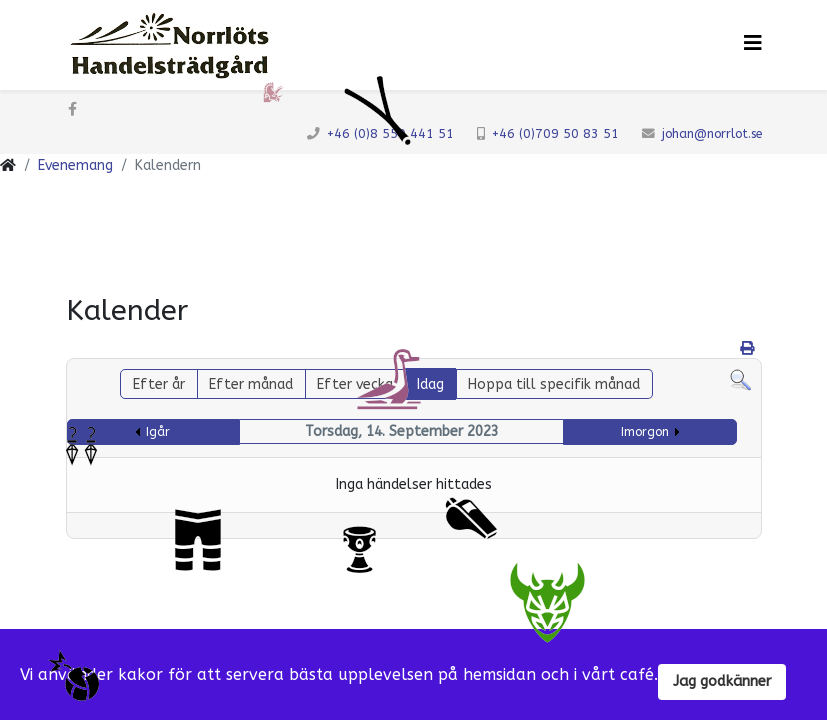 The image size is (827, 720). I want to click on view achievements or trophies, so click(359, 550).